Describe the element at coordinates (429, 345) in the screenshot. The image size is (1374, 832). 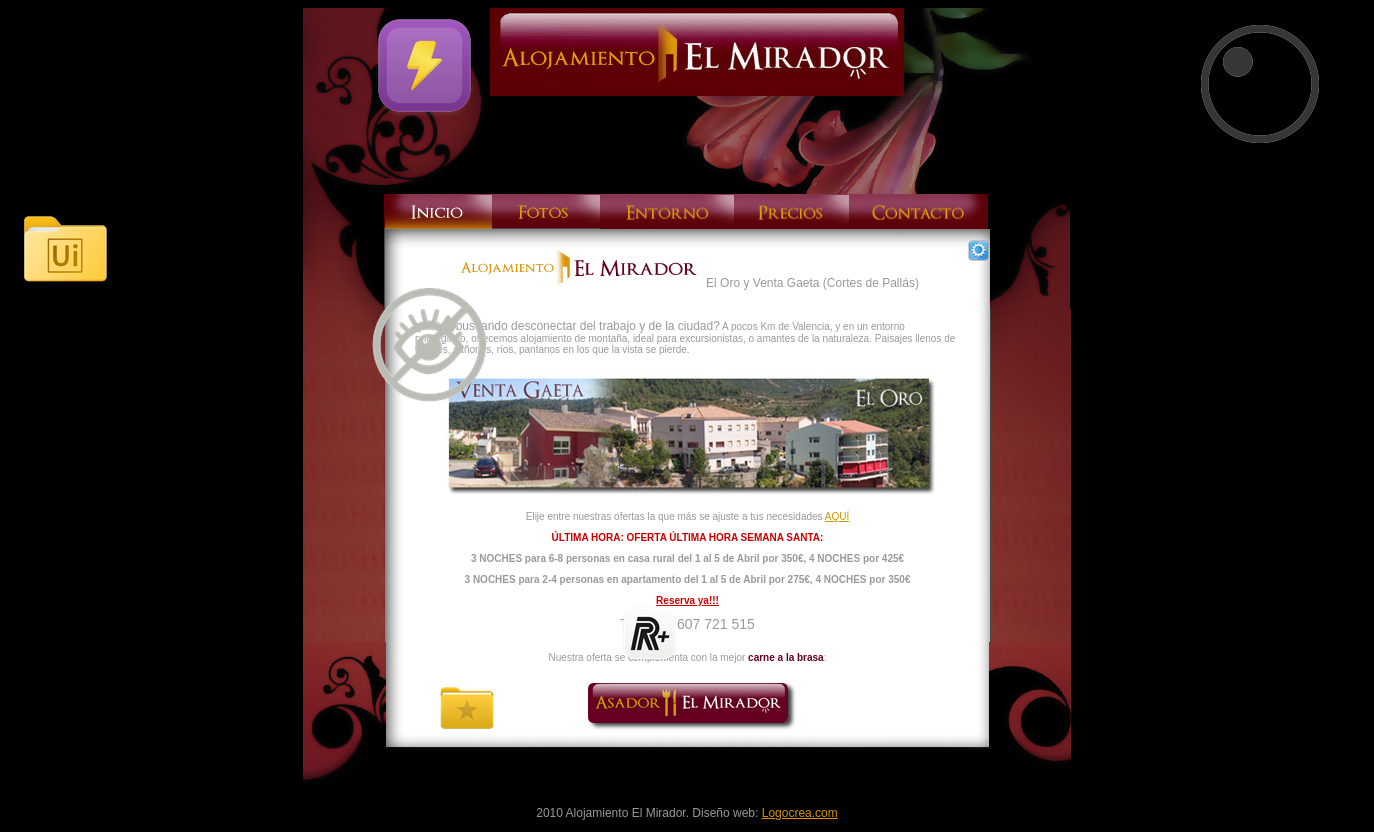
I see `indicates private browsing mode is active` at that location.